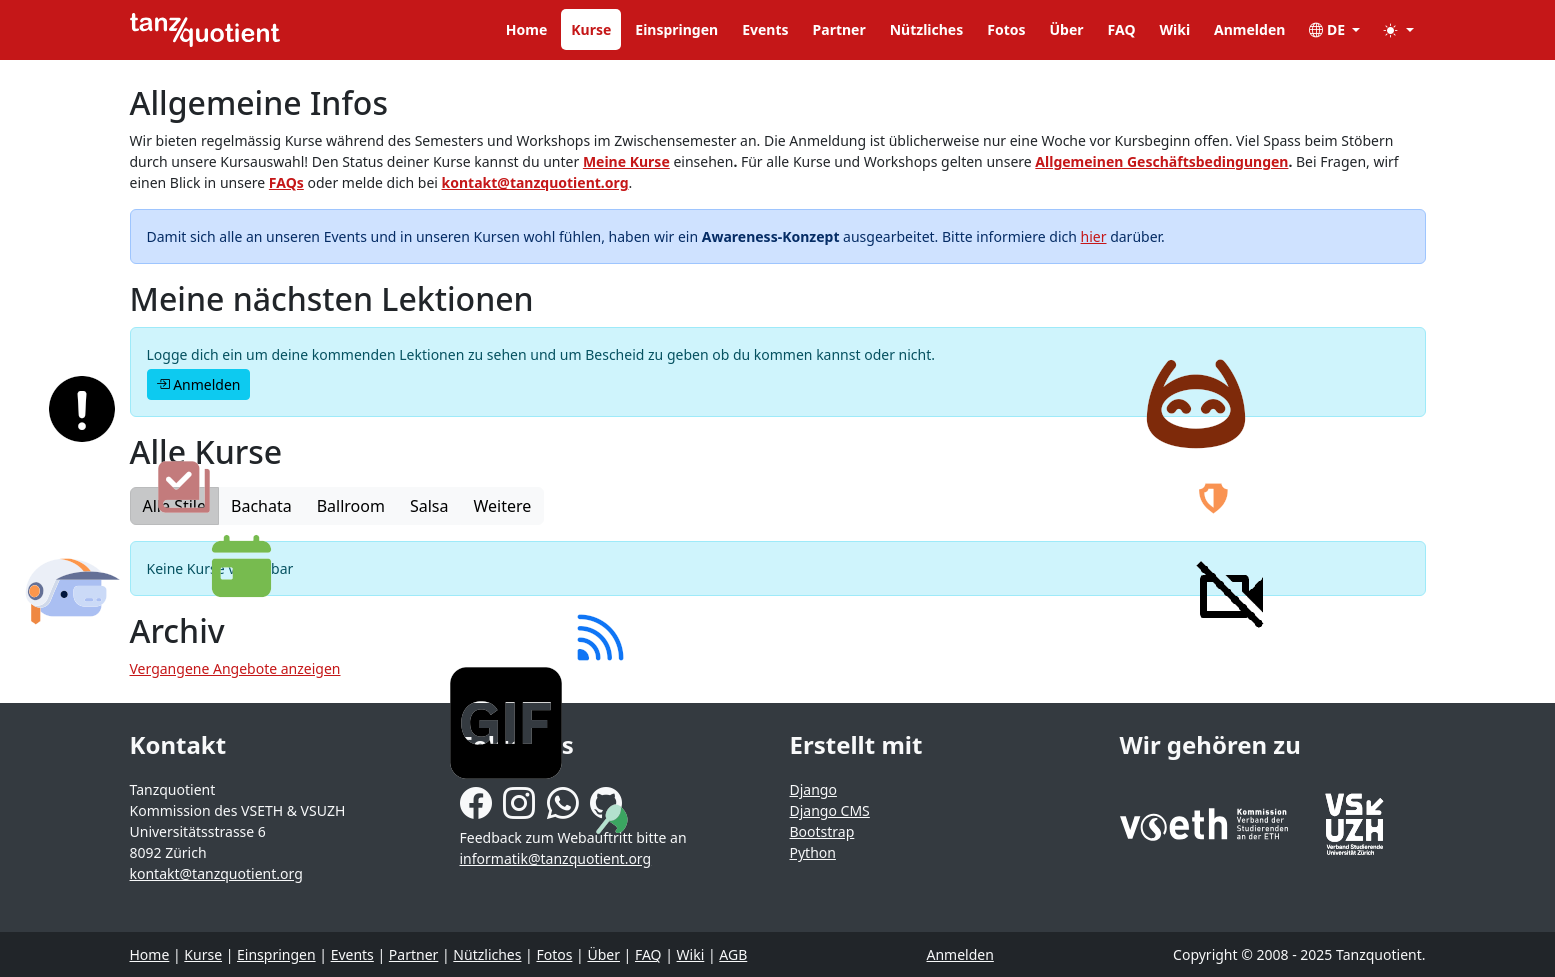  I want to click on open the calendar or schedule view, so click(241, 567).